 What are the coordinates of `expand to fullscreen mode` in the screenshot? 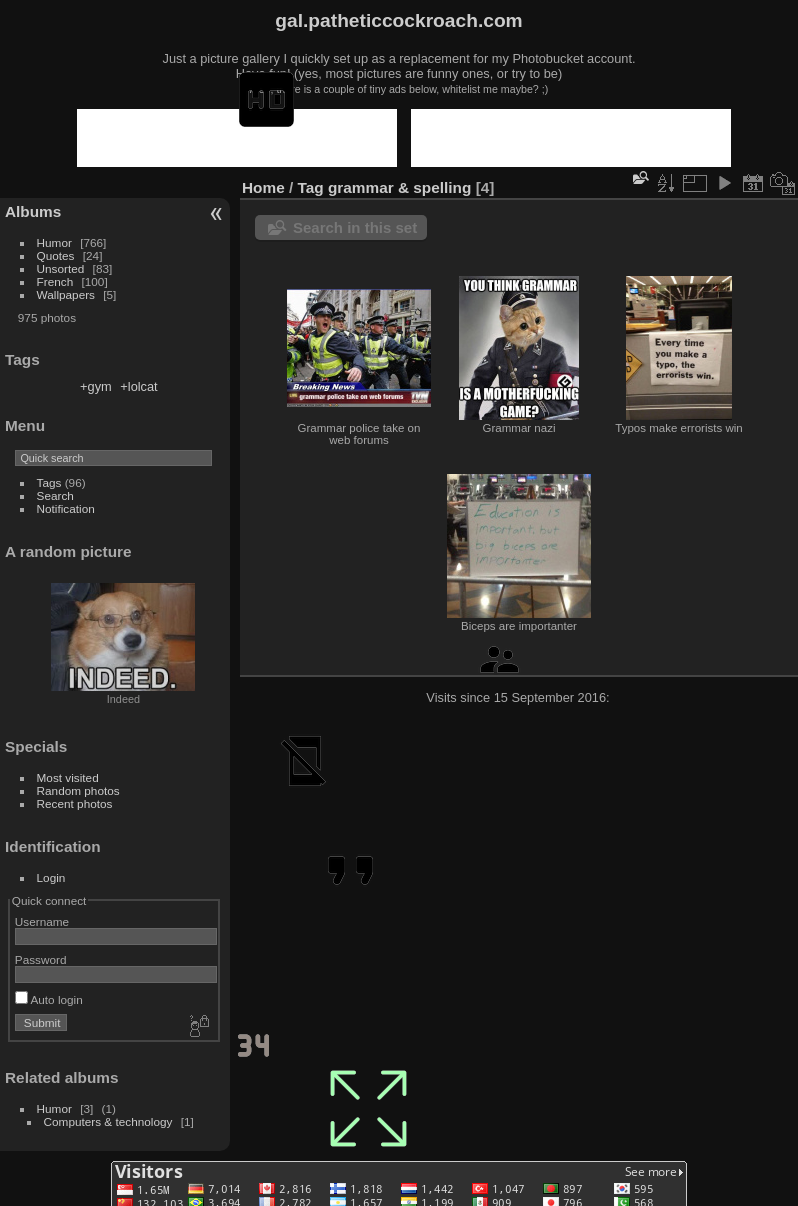 It's located at (368, 1108).